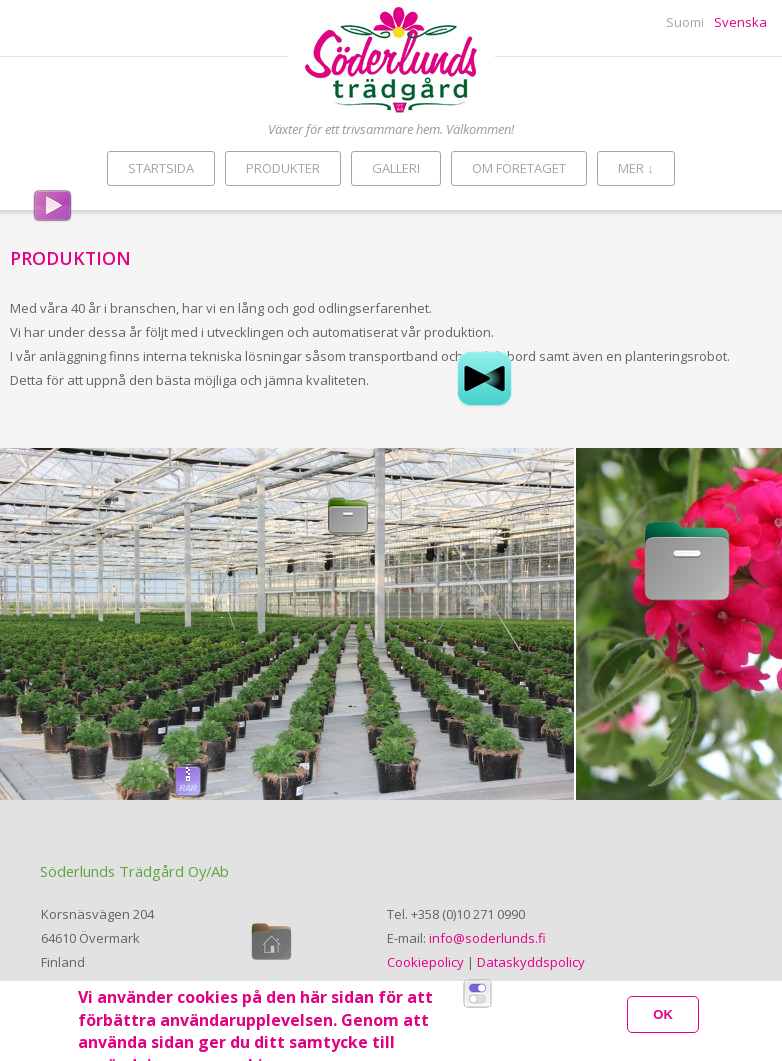  What do you see at coordinates (477, 993) in the screenshot?
I see `open system tweaks or customization settings` at bounding box center [477, 993].